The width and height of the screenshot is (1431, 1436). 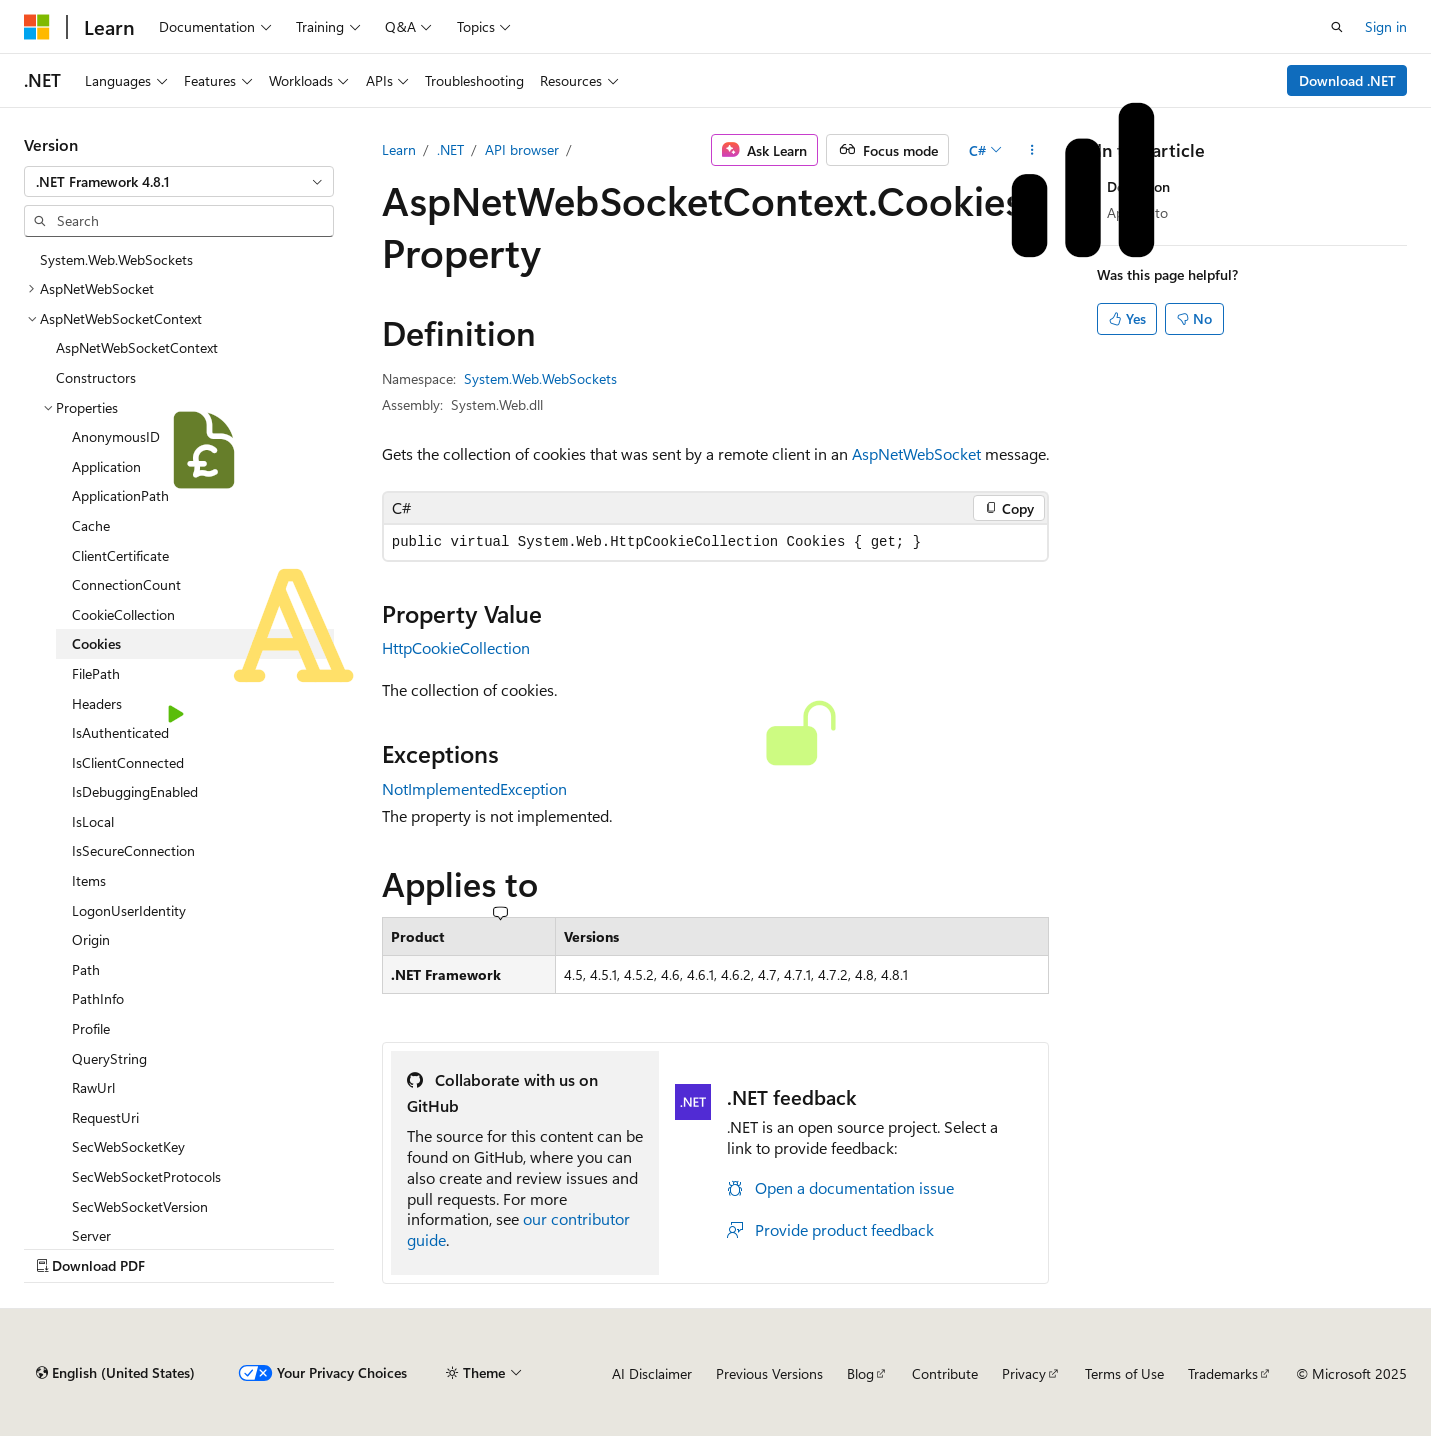 What do you see at coordinates (500, 913) in the screenshot?
I see `open chat or messaging` at bounding box center [500, 913].